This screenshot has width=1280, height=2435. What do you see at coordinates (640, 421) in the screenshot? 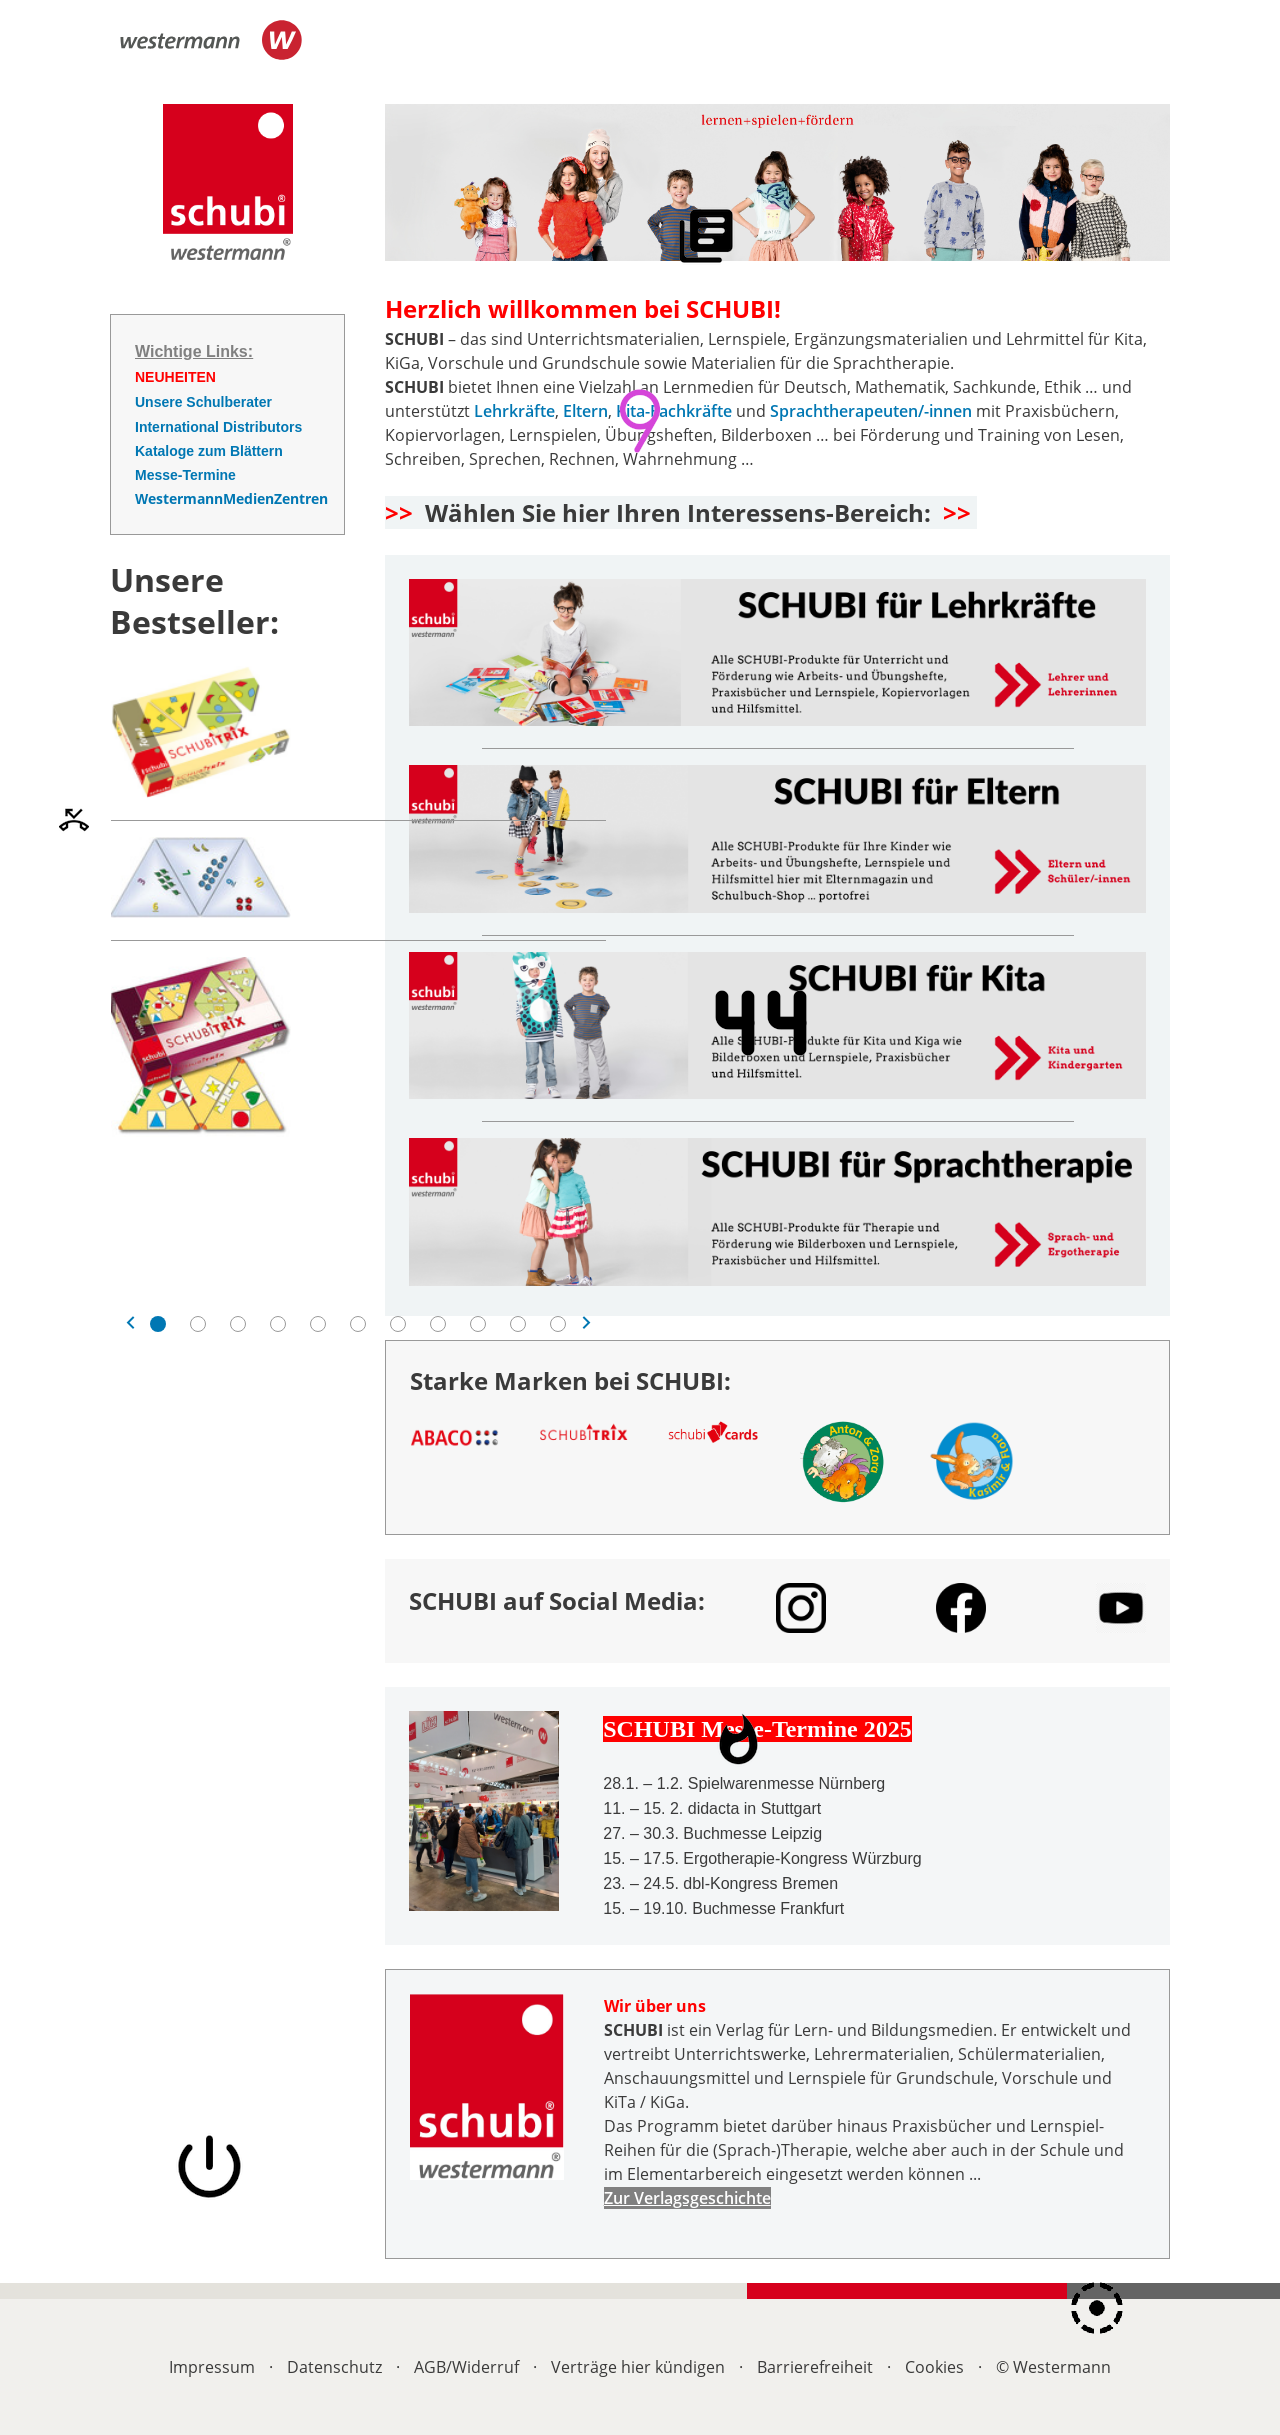
I see `indicates the number nine in a list or sequence` at bounding box center [640, 421].